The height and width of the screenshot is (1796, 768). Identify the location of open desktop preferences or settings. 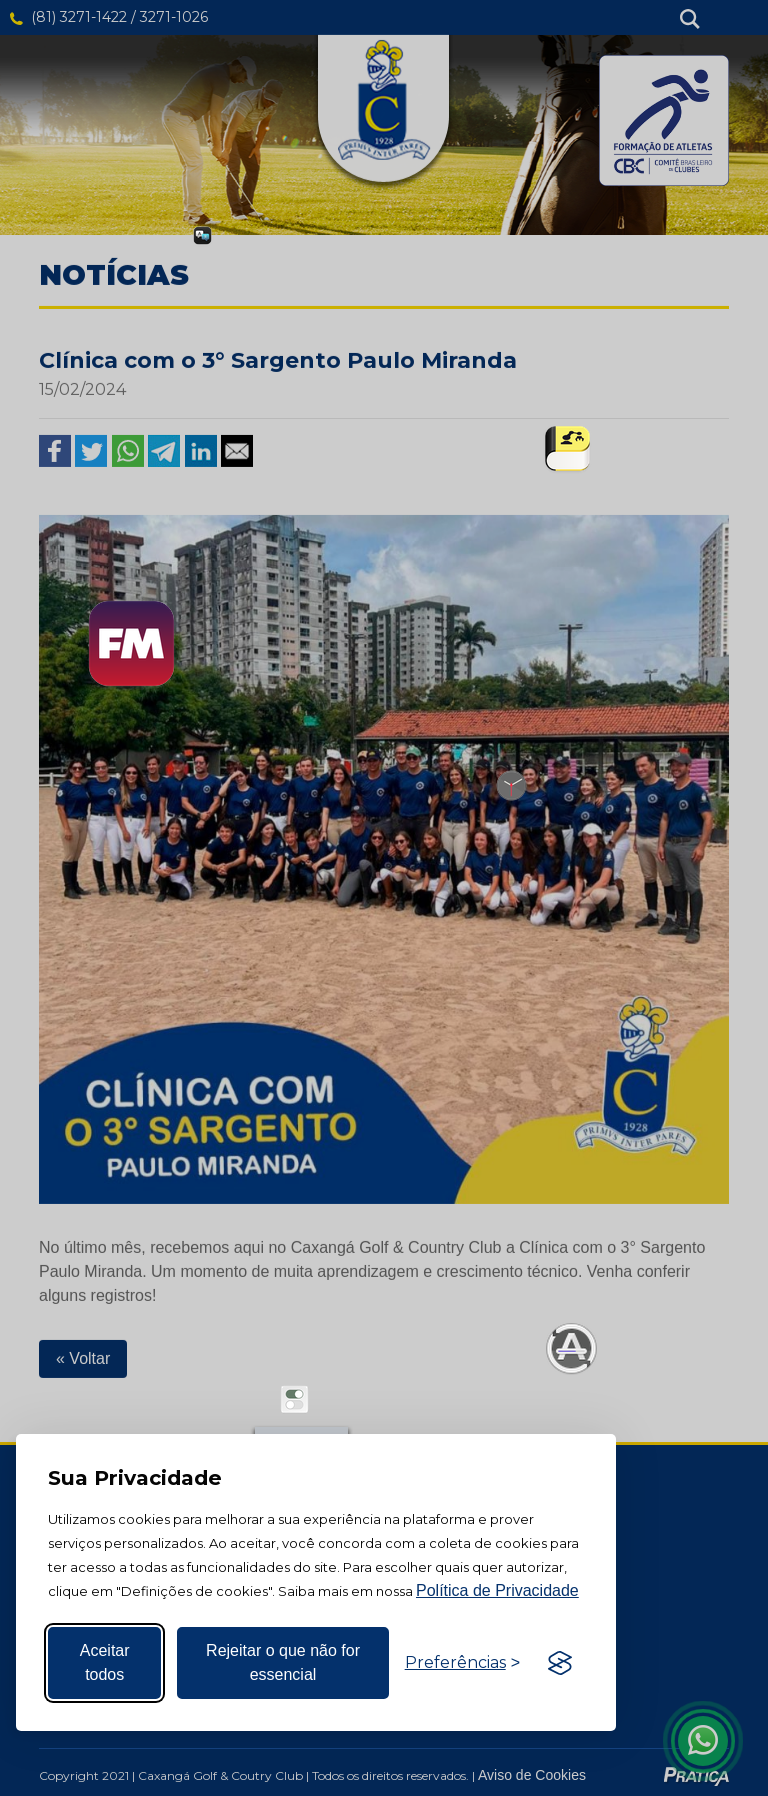
(294, 1399).